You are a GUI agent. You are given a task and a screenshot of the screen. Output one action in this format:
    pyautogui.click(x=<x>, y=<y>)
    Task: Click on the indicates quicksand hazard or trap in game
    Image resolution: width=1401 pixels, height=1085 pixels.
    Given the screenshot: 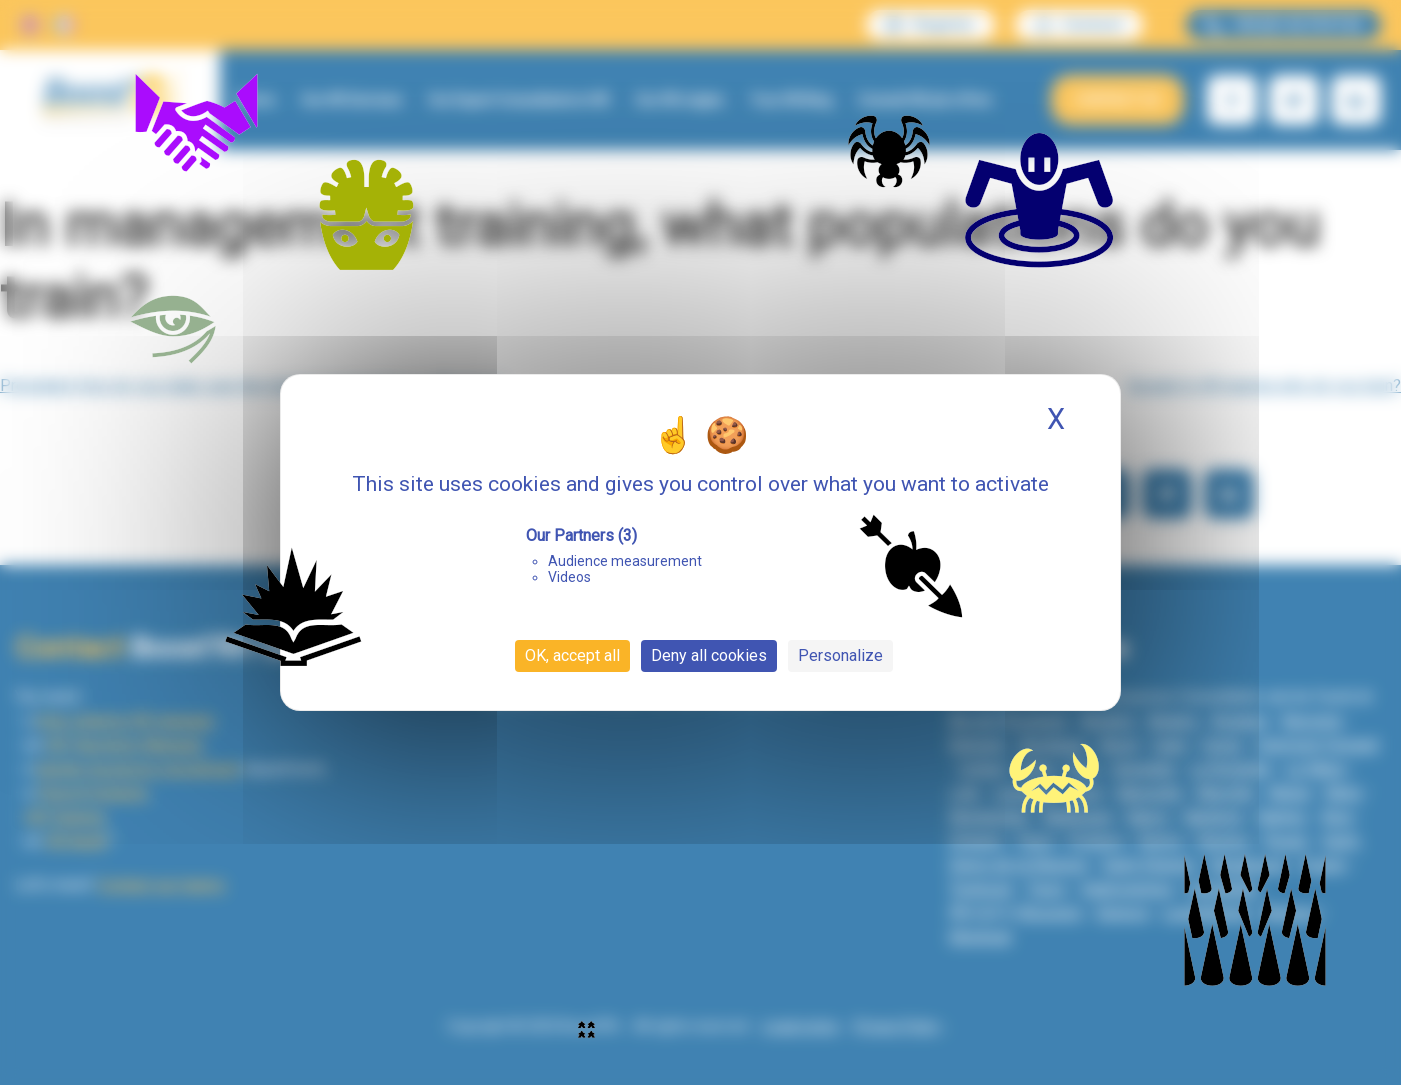 What is the action you would take?
    pyautogui.click(x=1039, y=200)
    